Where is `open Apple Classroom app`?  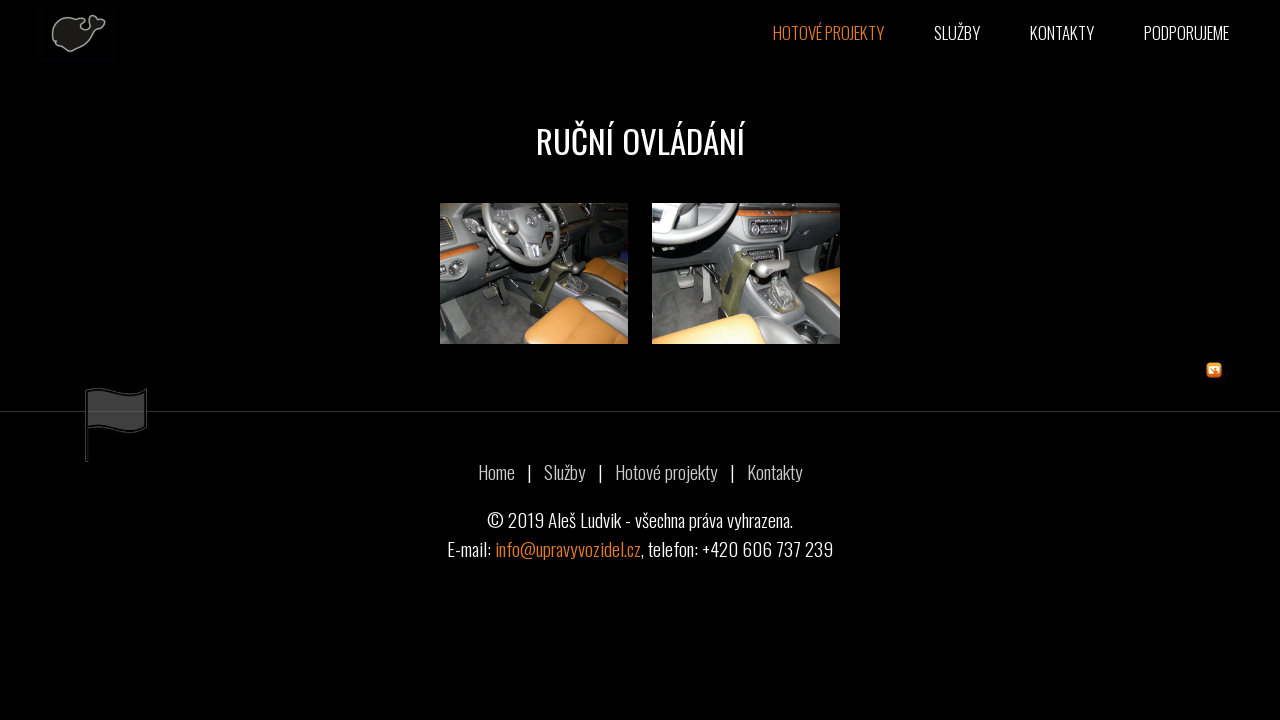 open Apple Classroom app is located at coordinates (1214, 370).